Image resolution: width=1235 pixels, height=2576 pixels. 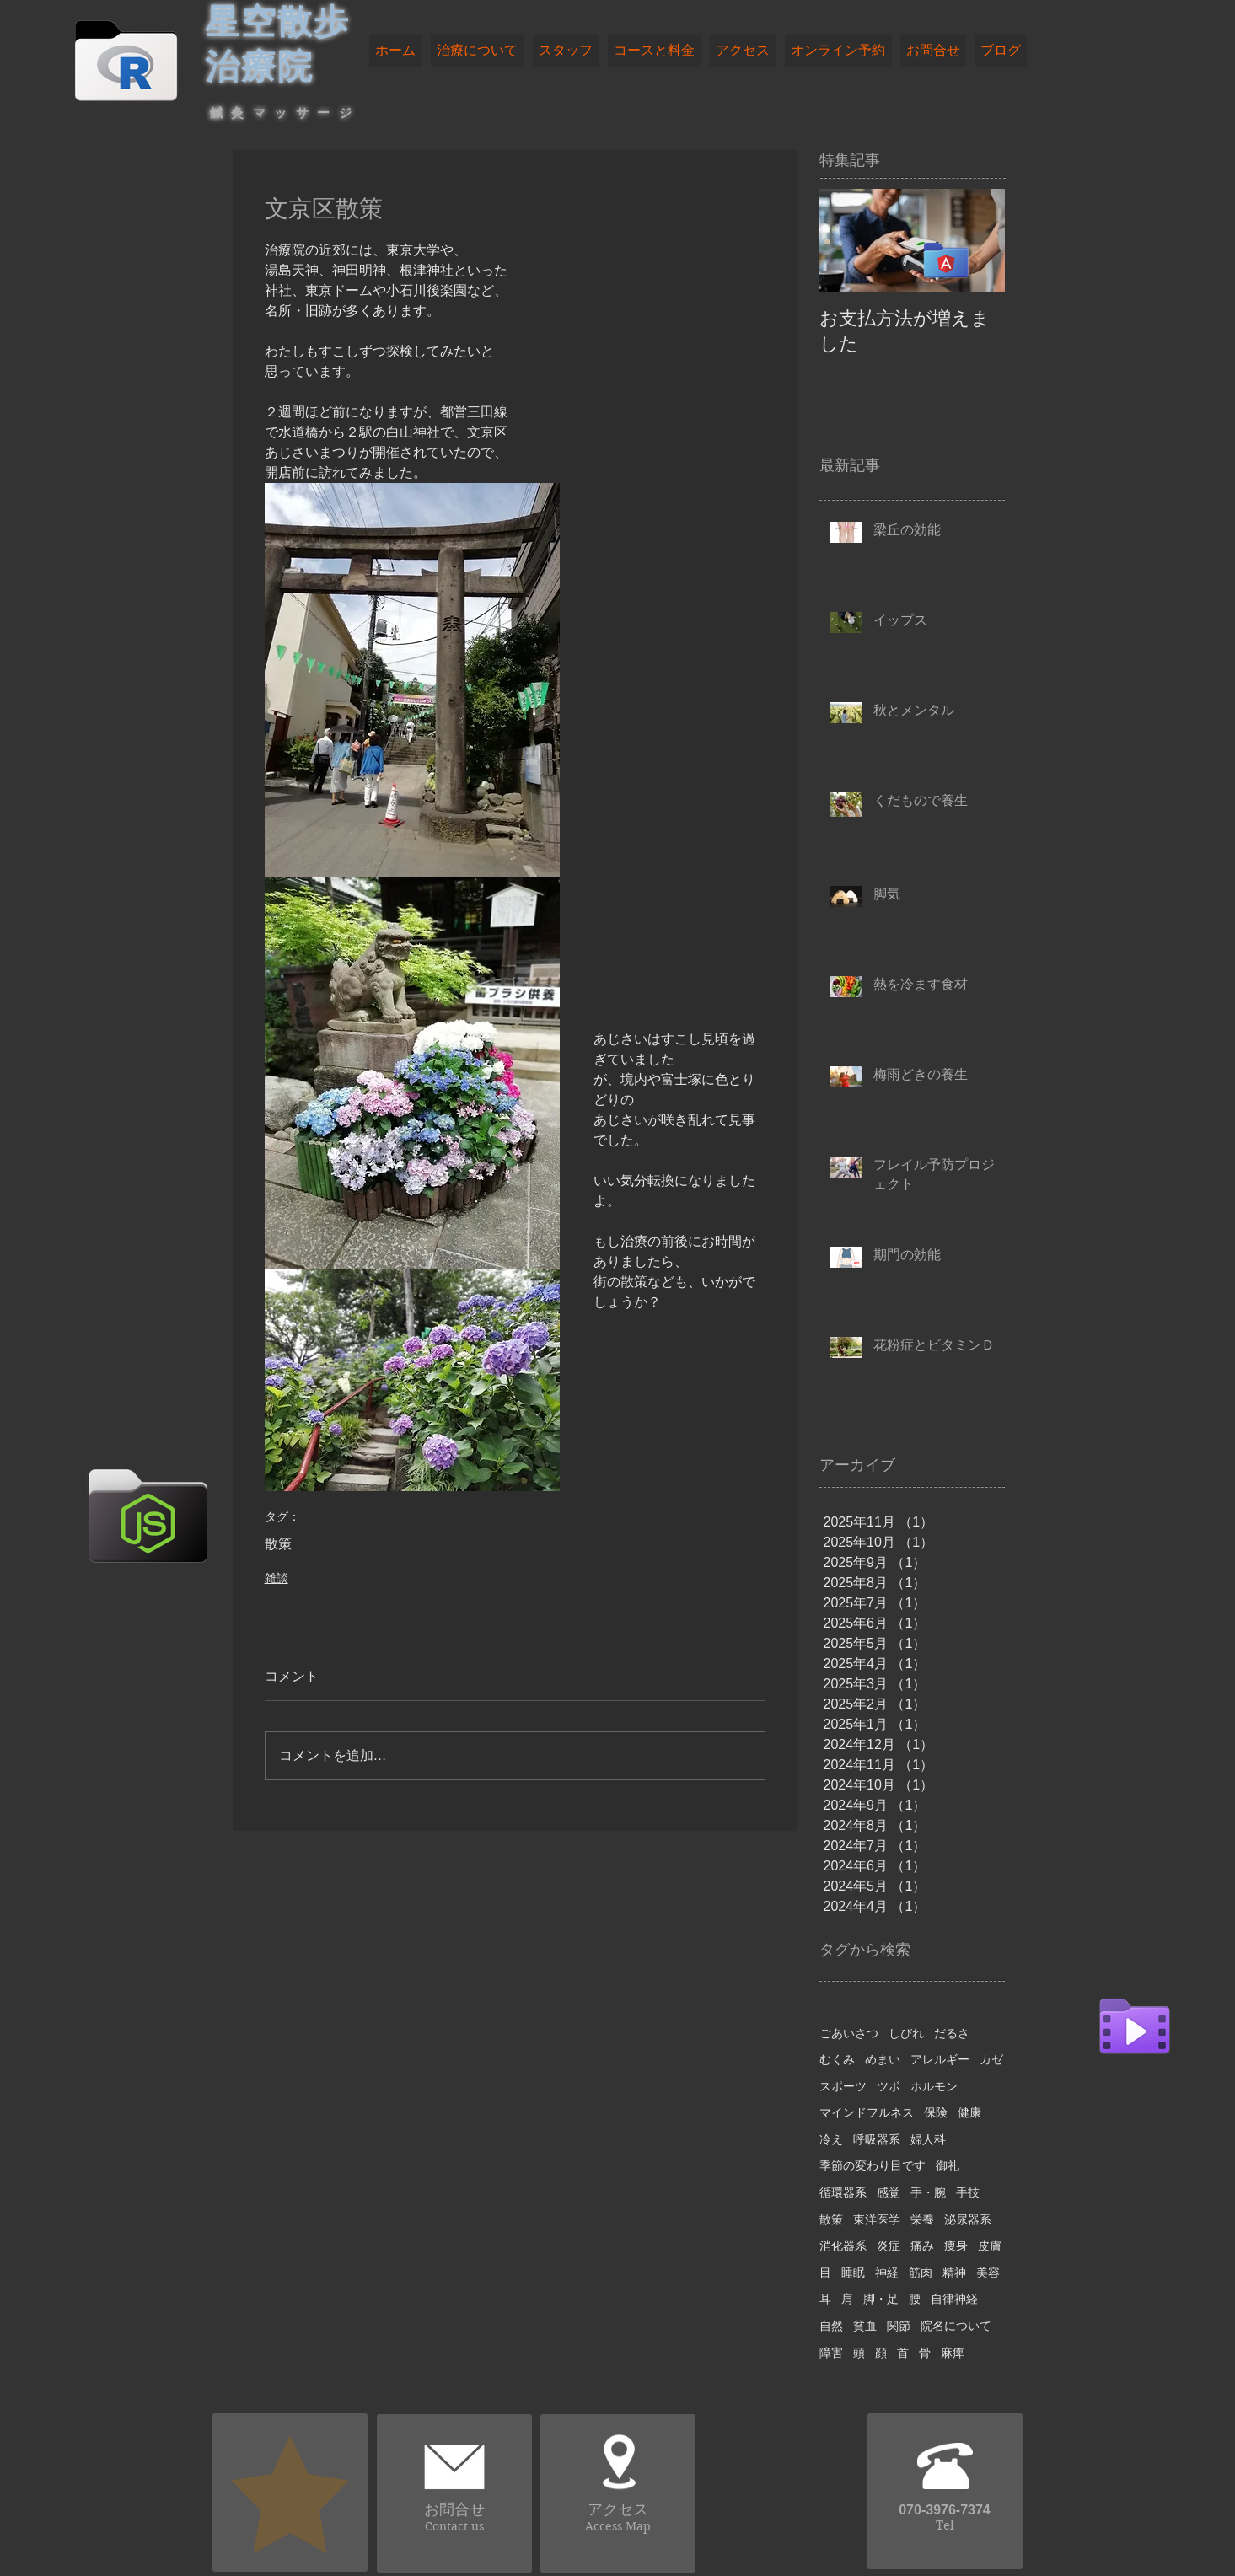 I want to click on open your videos folder, so click(x=1135, y=2028).